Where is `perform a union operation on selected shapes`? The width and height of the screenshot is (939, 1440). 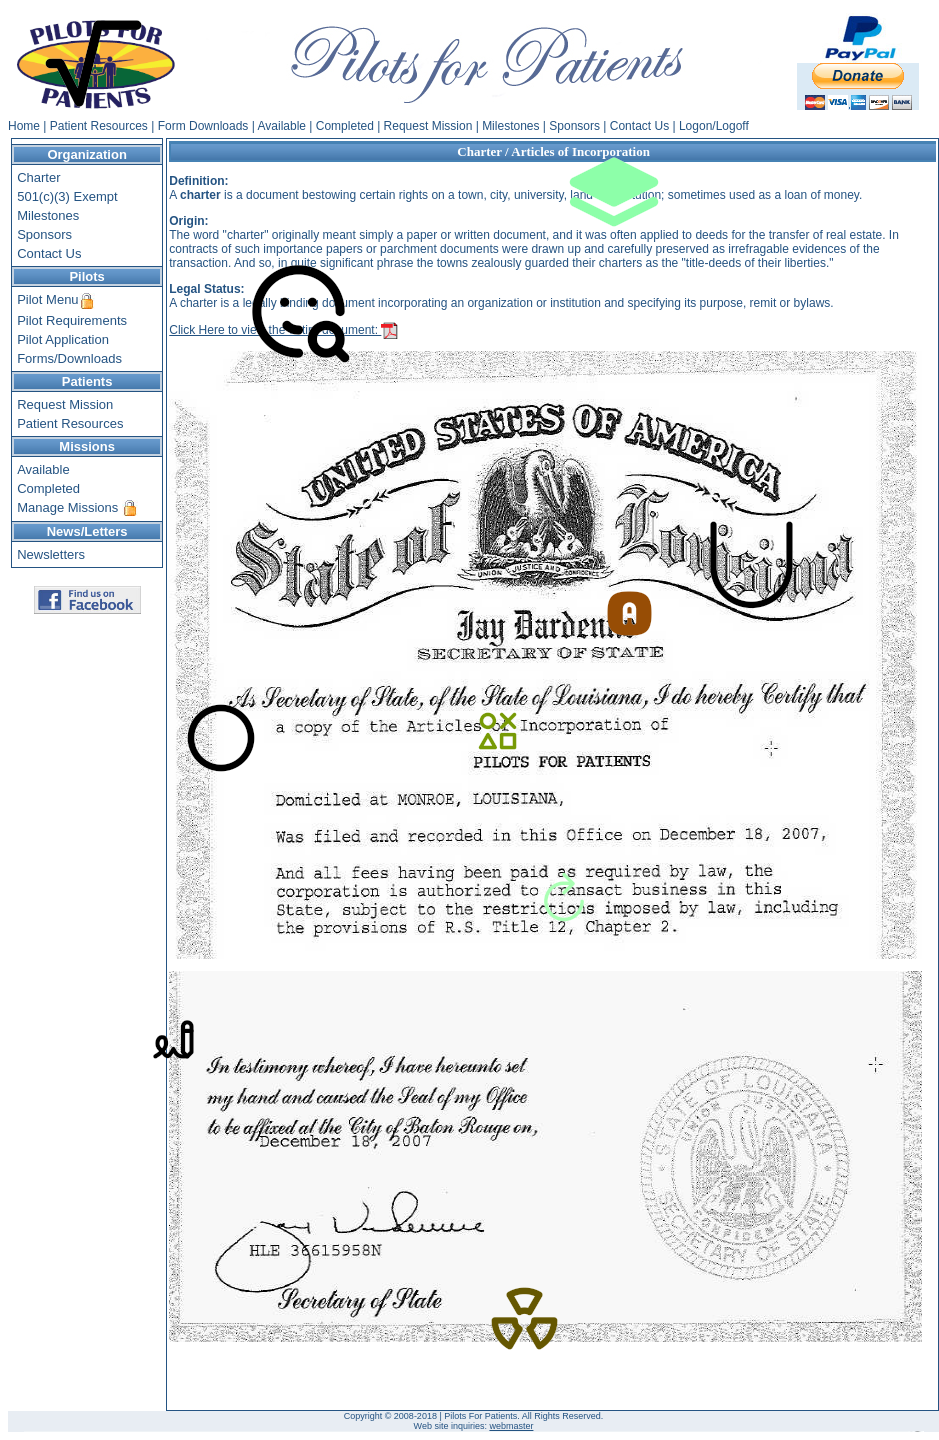 perform a union operation on selected shapes is located at coordinates (751, 558).